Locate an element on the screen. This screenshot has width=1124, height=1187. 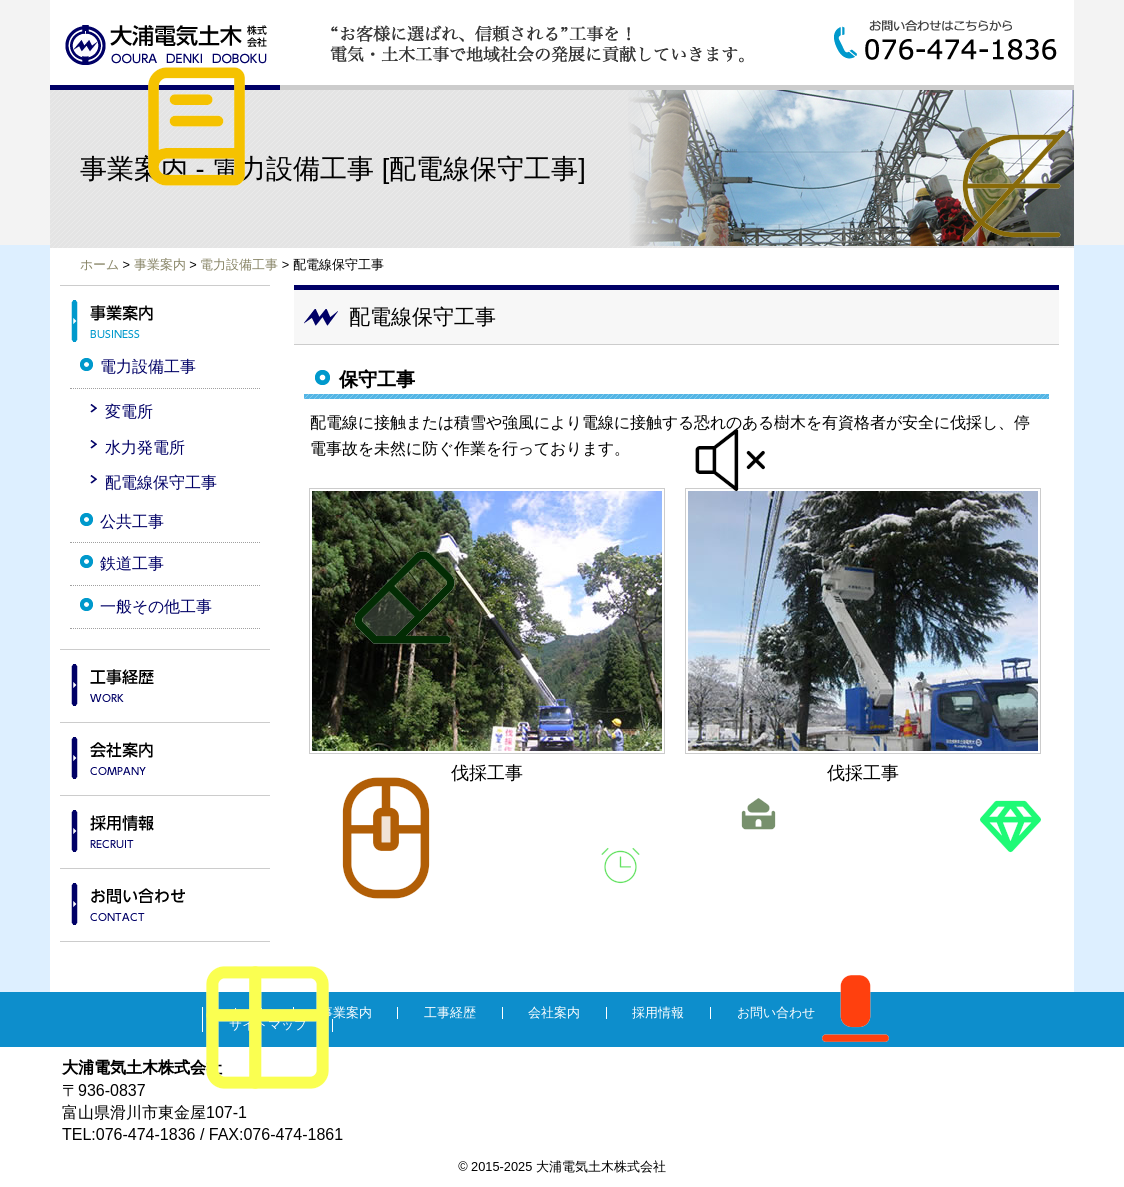
mute audio or sound is located at coordinates (729, 460).